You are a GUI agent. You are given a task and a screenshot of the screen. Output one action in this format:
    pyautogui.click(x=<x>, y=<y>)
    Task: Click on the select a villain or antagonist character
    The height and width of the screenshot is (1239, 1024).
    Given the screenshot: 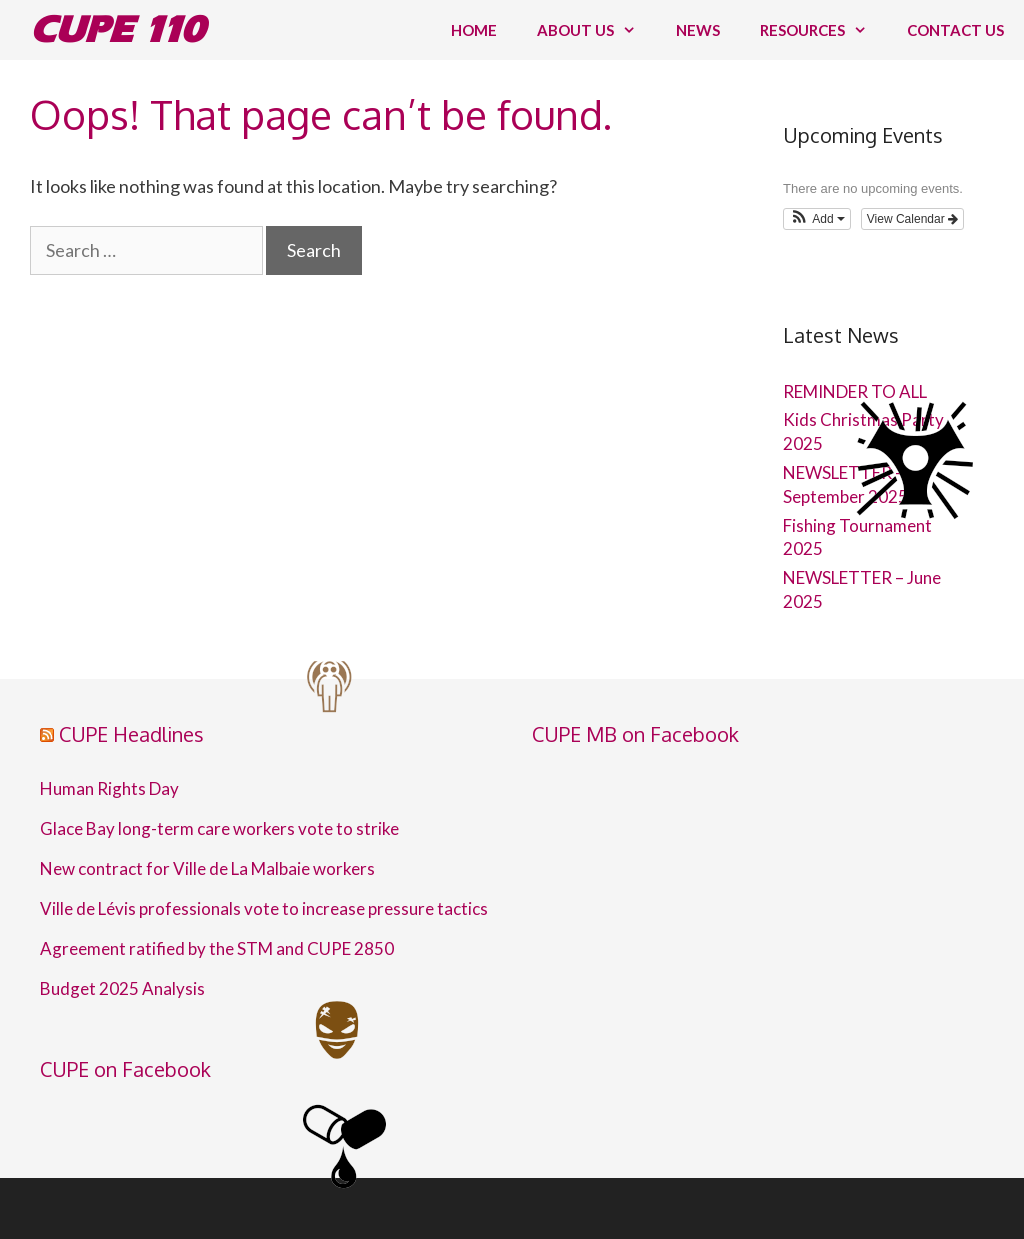 What is the action you would take?
    pyautogui.click(x=337, y=1030)
    